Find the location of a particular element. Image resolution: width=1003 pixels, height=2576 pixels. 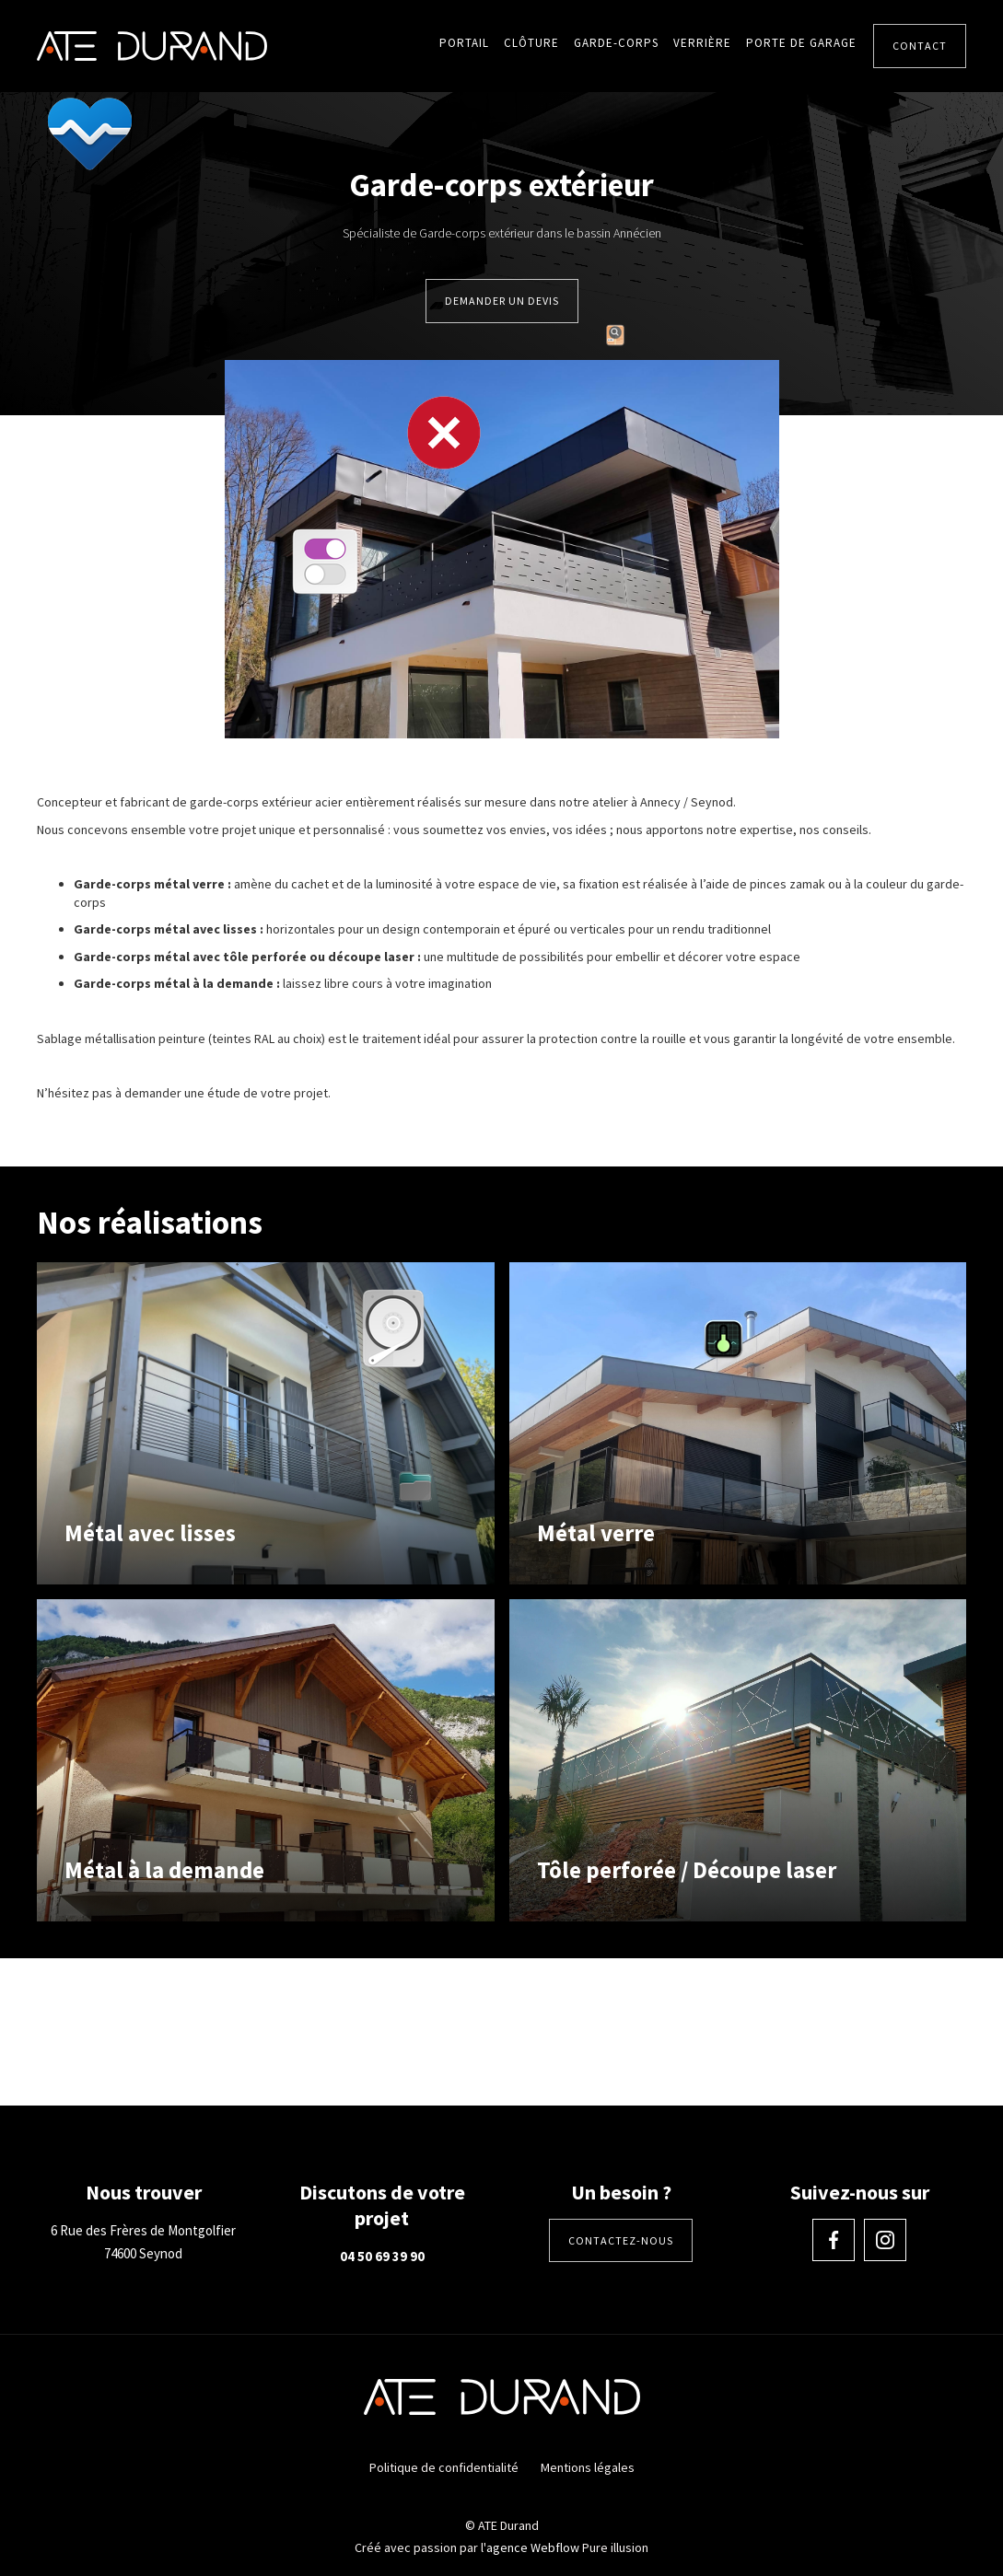

resolving package dependencies is located at coordinates (615, 335).